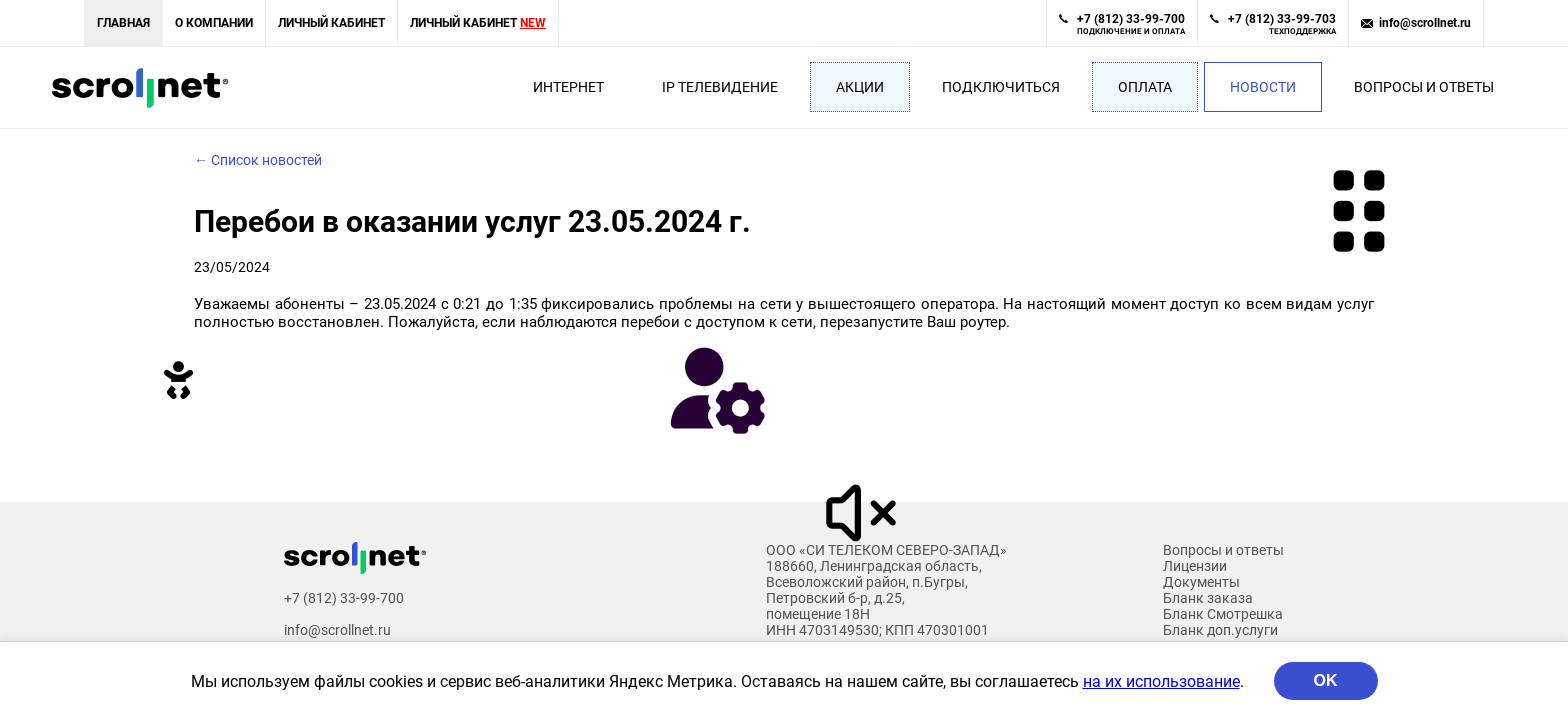 This screenshot has width=1568, height=720. Describe the element at coordinates (1359, 211) in the screenshot. I see `toggle grid view layout` at that location.